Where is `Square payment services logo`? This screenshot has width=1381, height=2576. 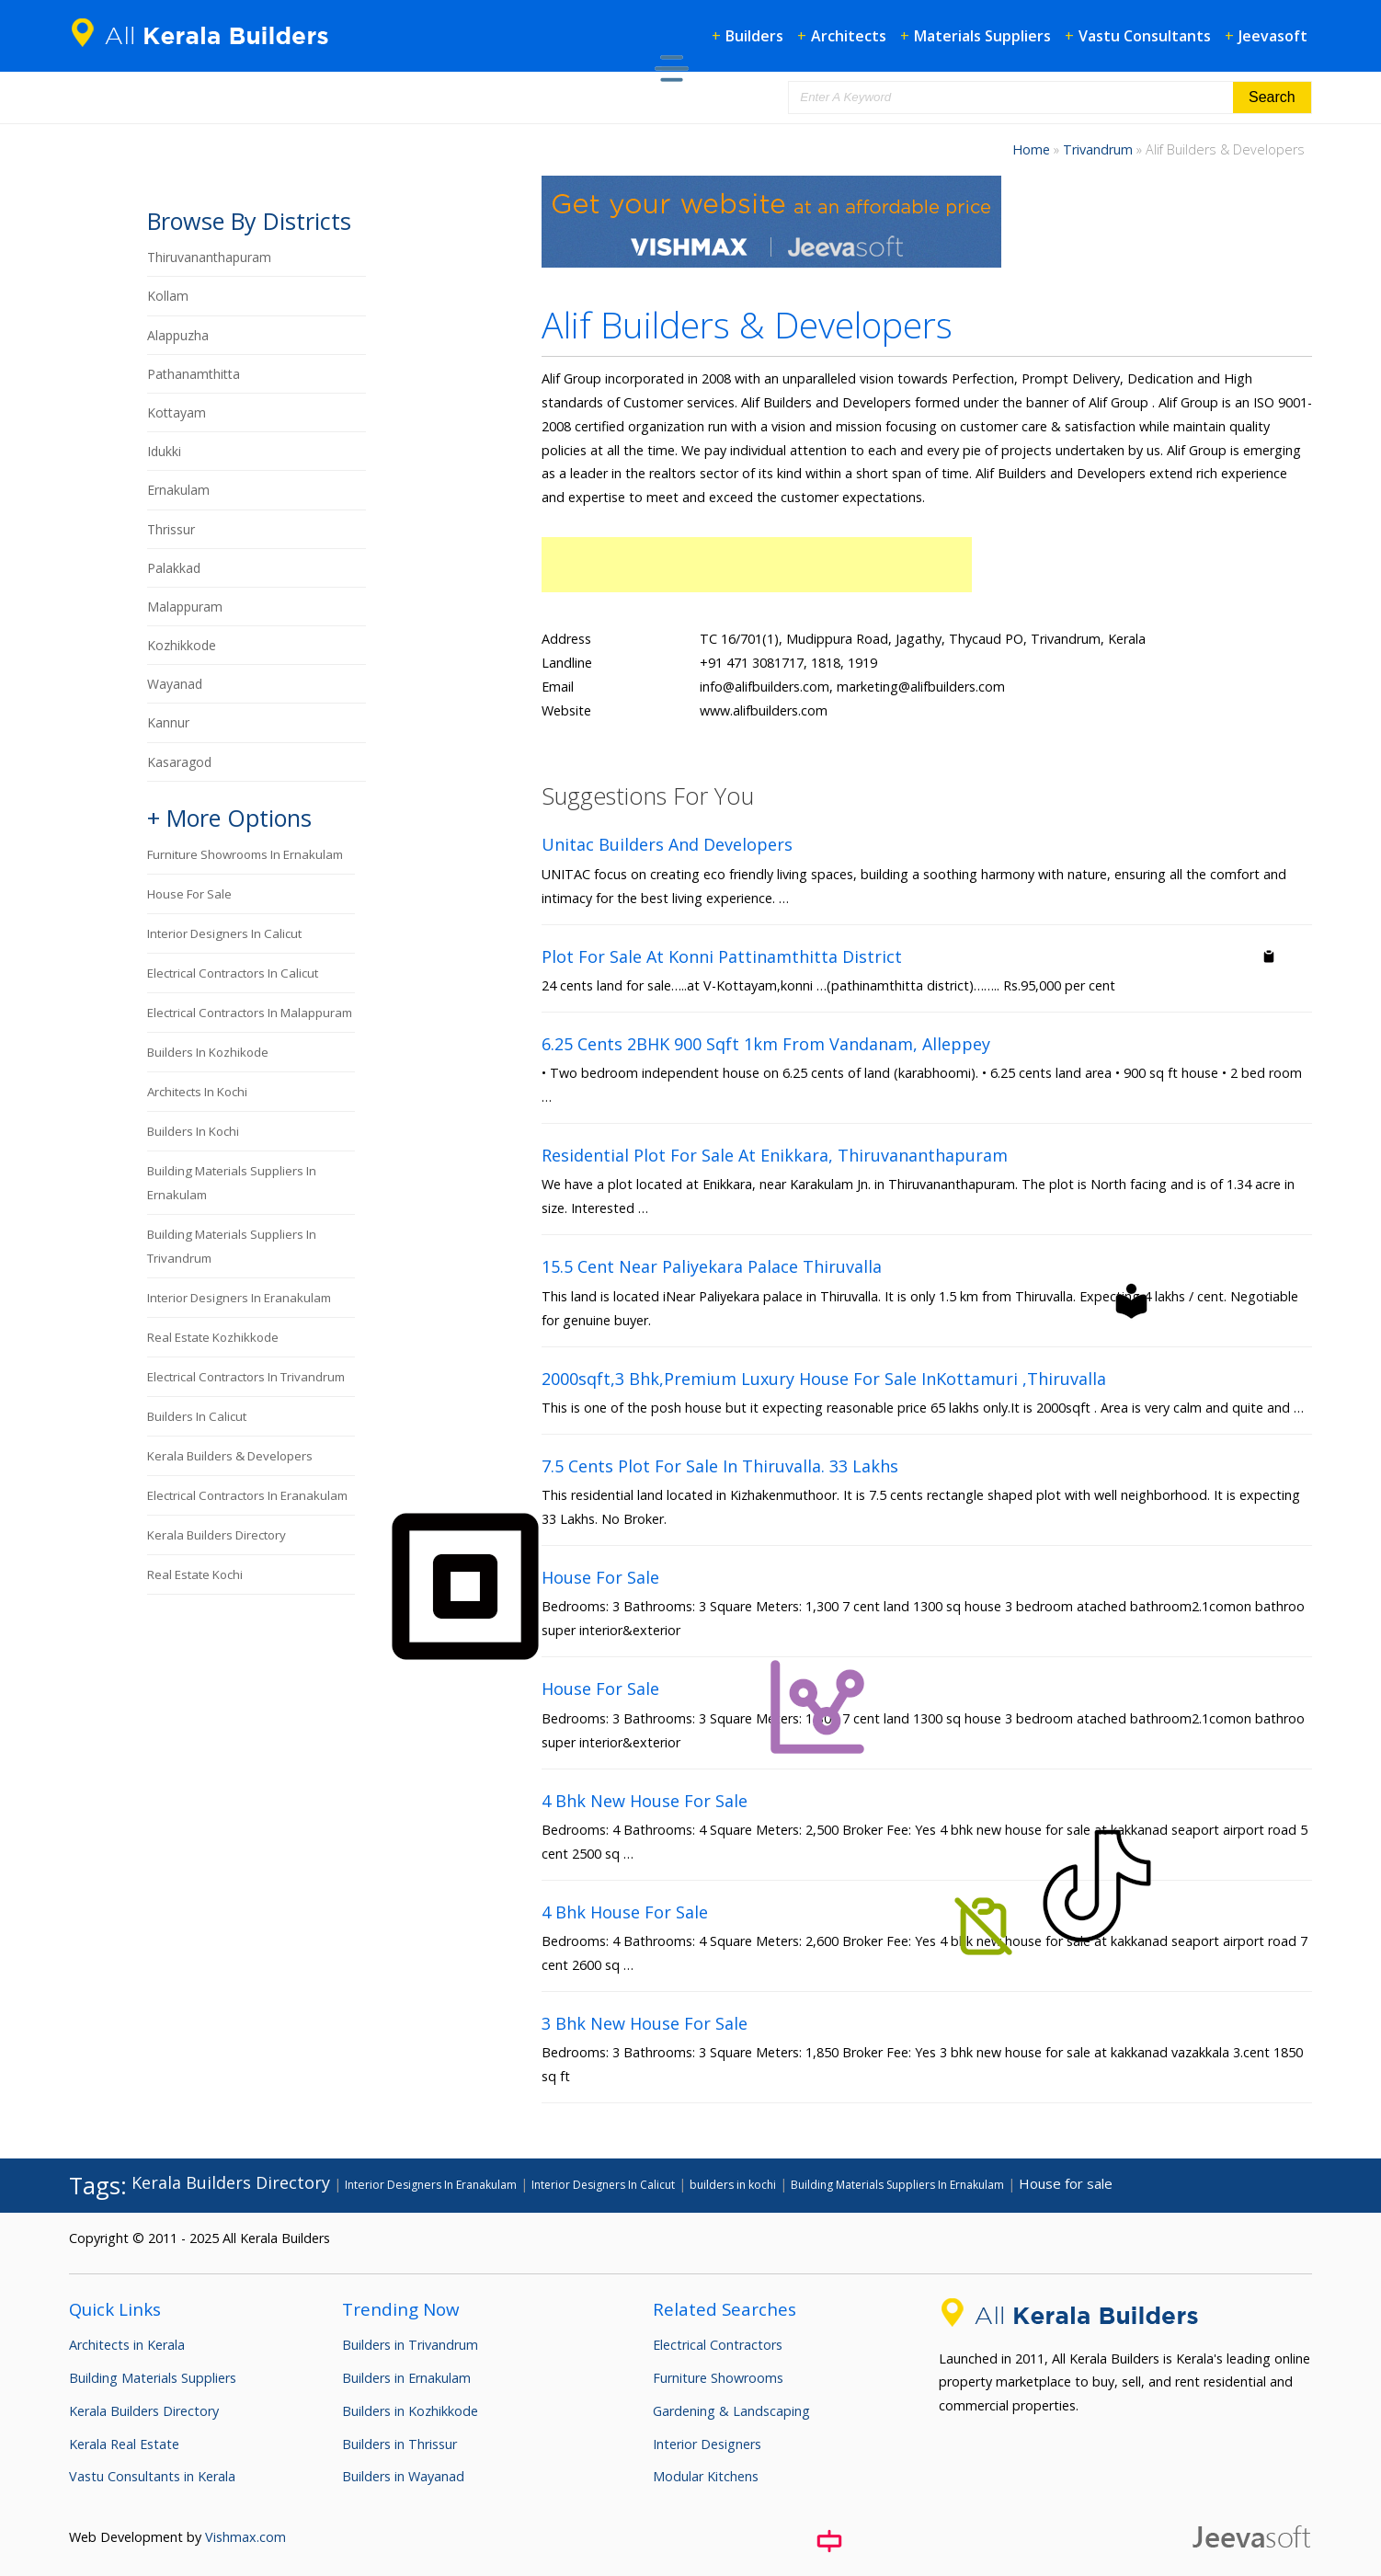
Square payment services logo is located at coordinates (465, 1586).